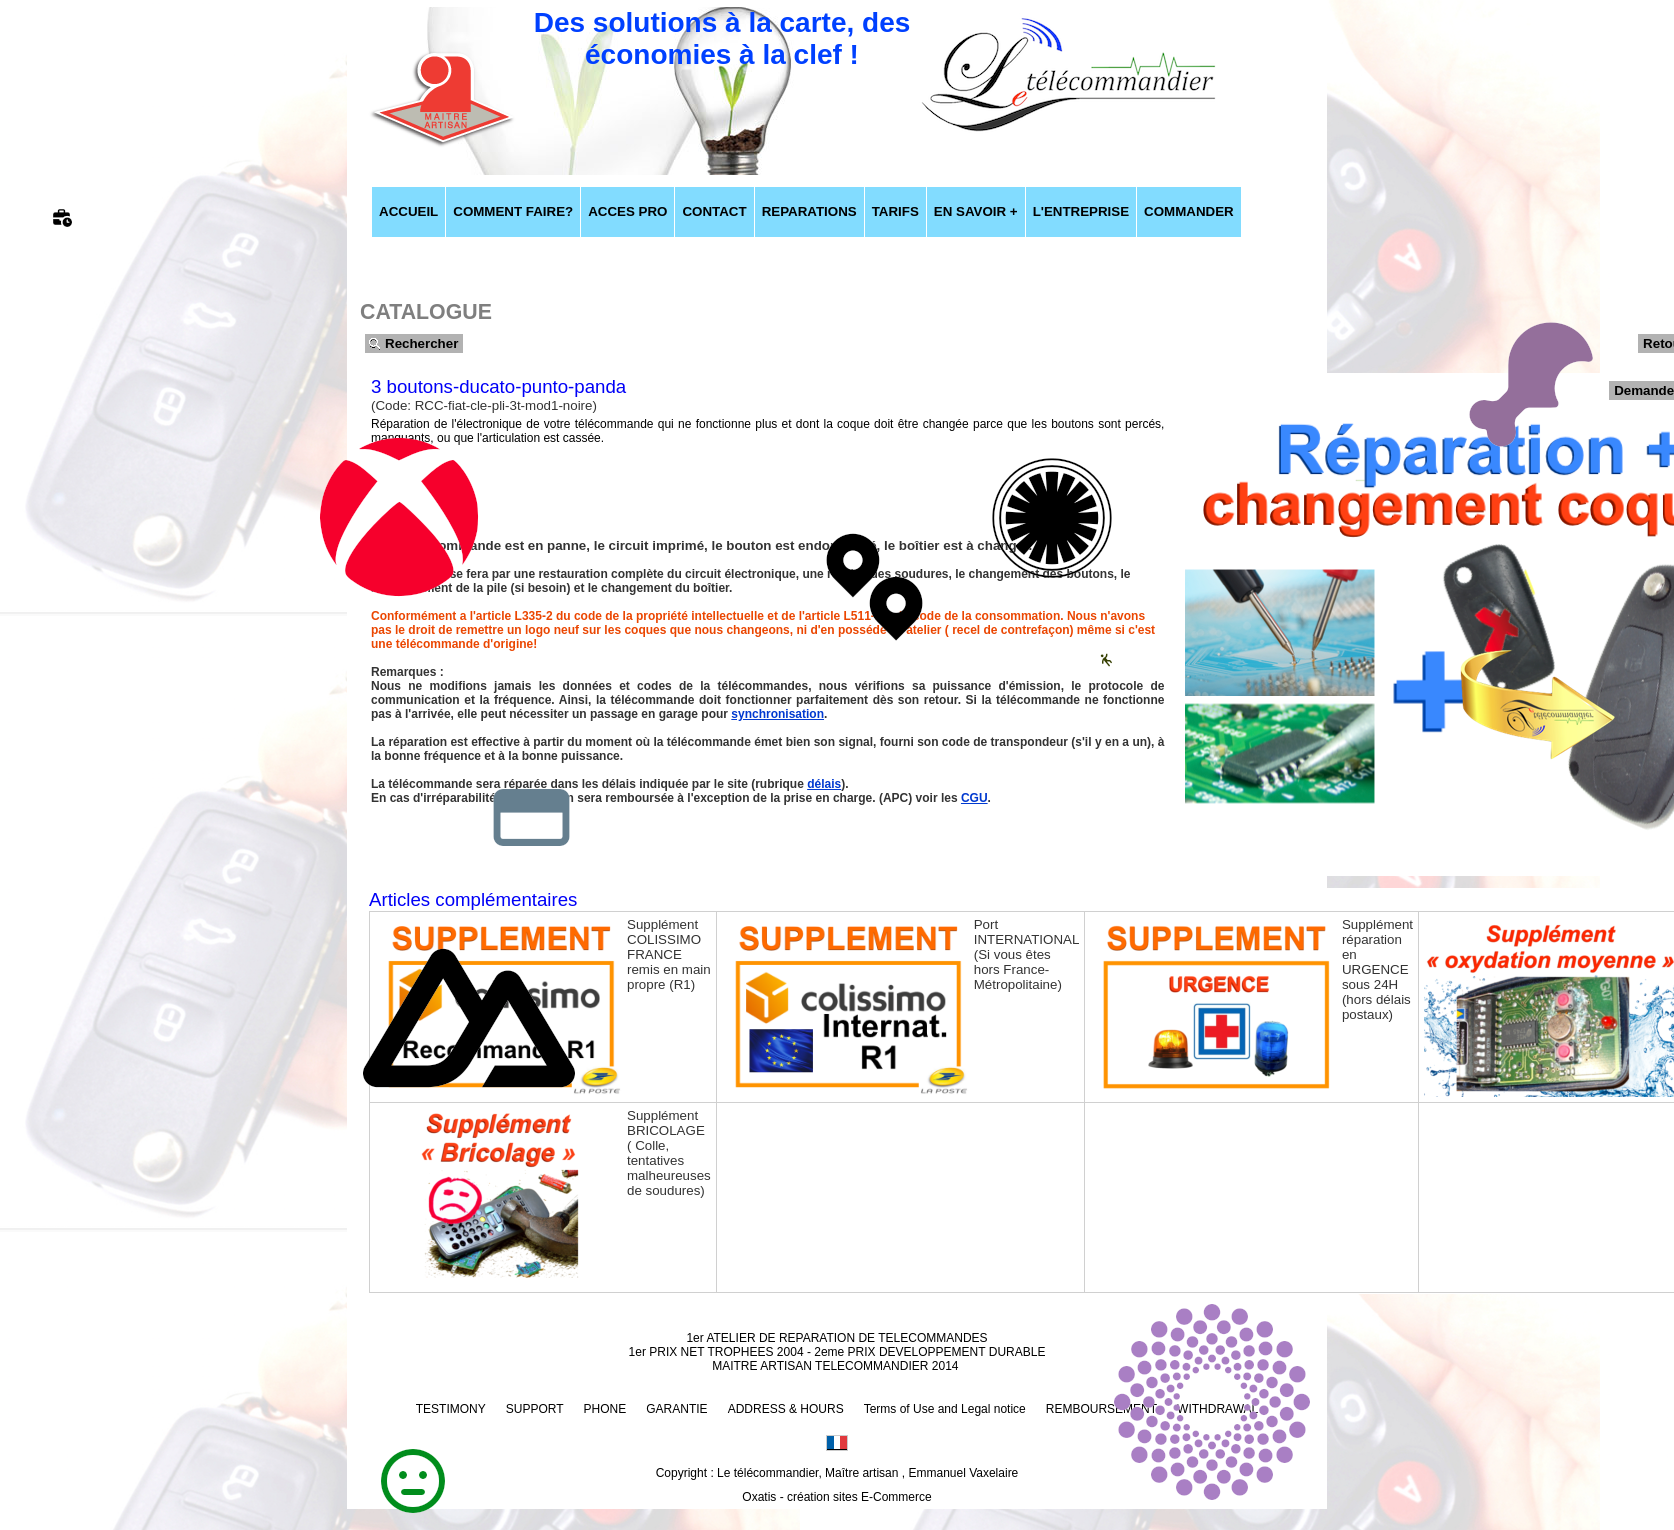 This screenshot has width=1674, height=1530. Describe the element at coordinates (413, 1481) in the screenshot. I see `indicate neutral or average rating` at that location.